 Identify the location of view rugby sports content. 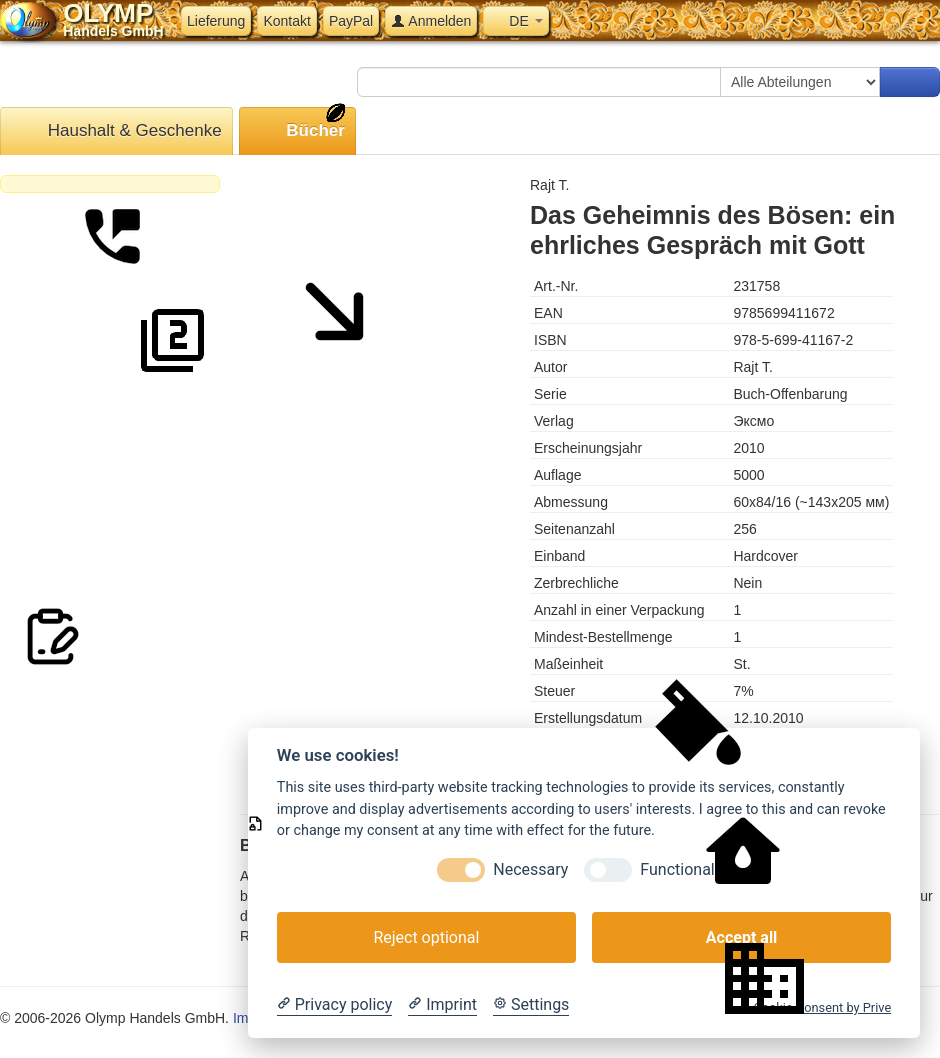
(336, 113).